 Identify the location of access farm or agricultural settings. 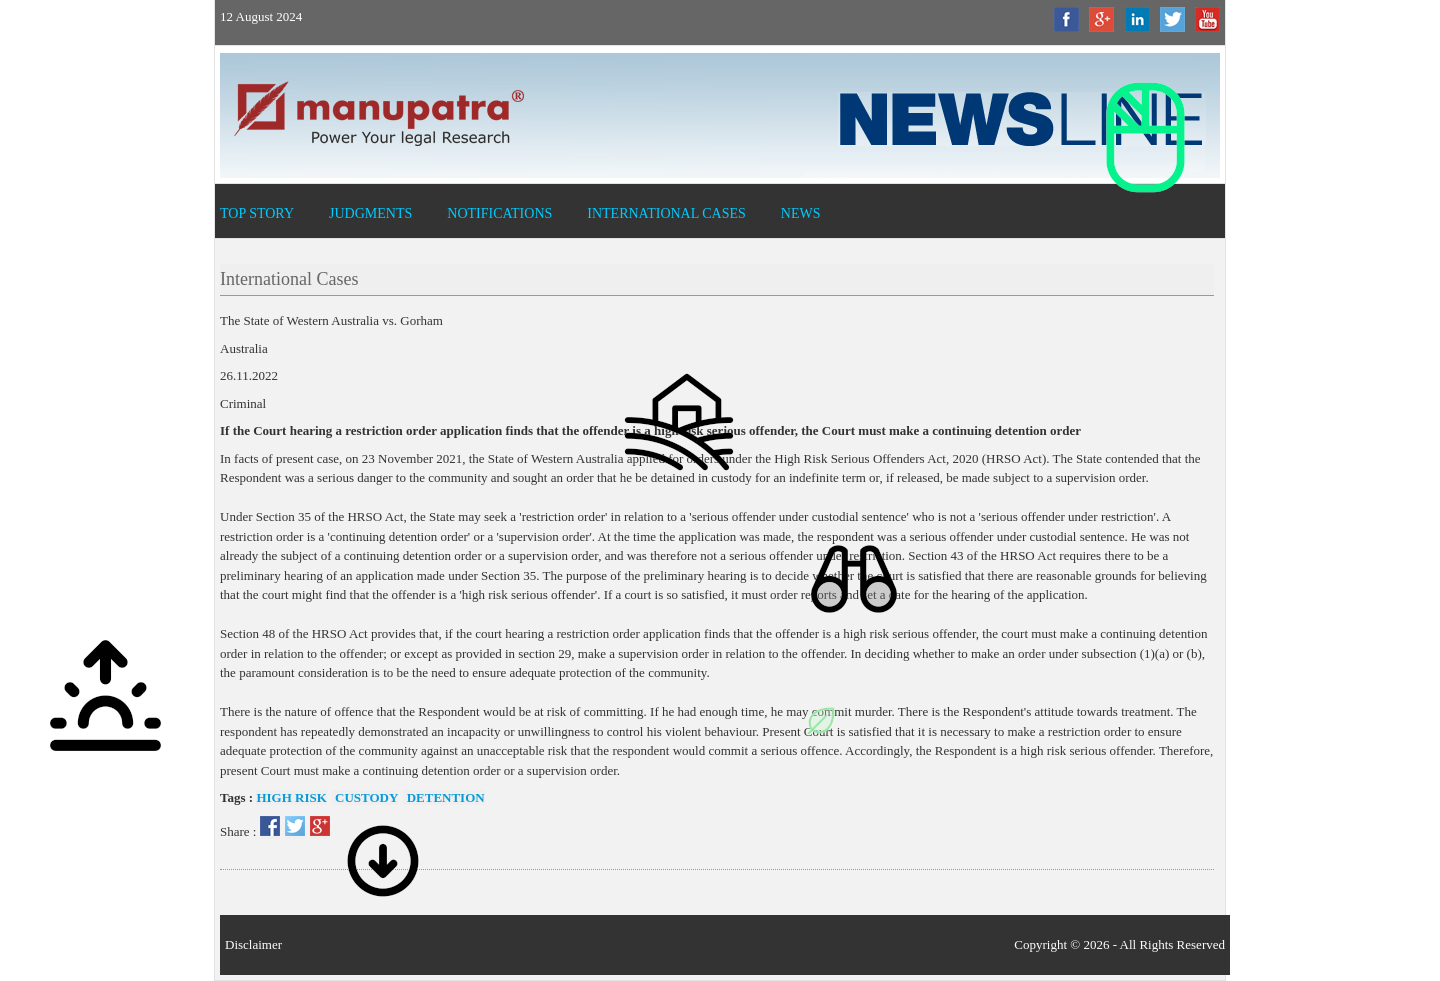
(679, 424).